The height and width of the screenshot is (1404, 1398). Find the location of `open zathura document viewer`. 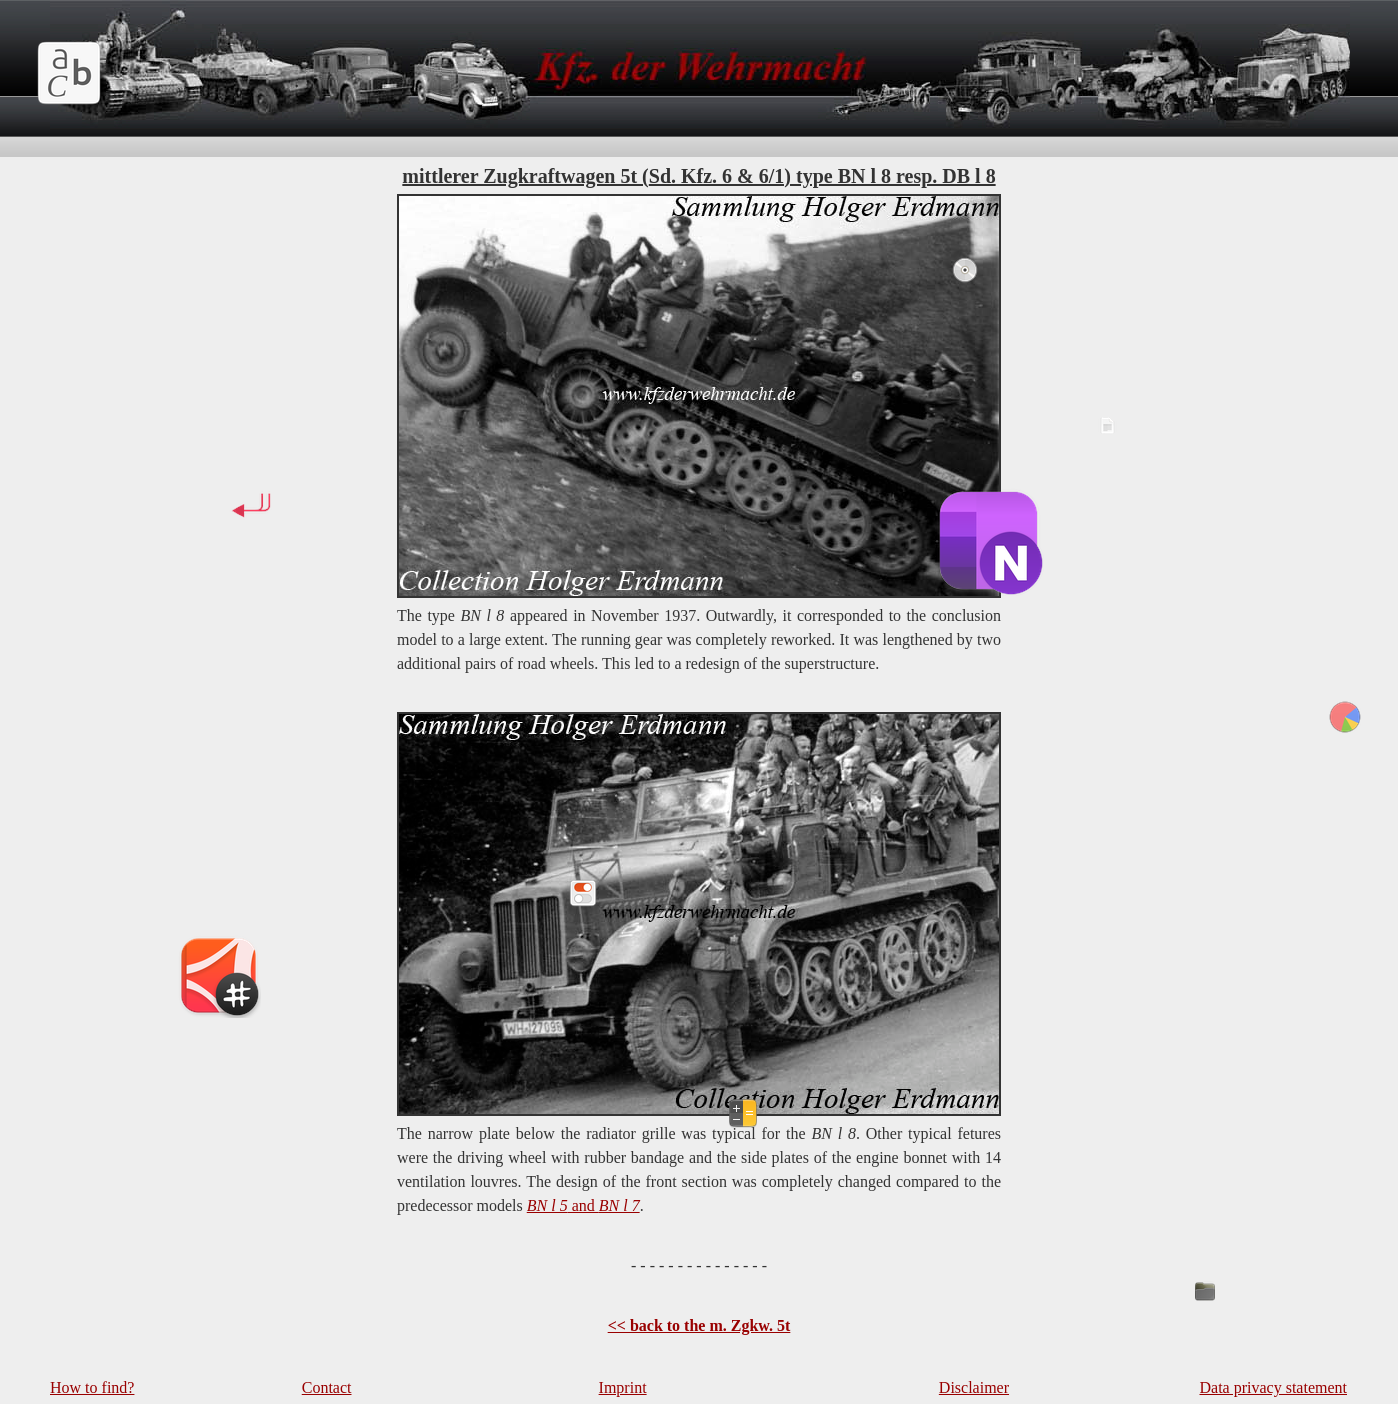

open zathura document viewer is located at coordinates (218, 975).